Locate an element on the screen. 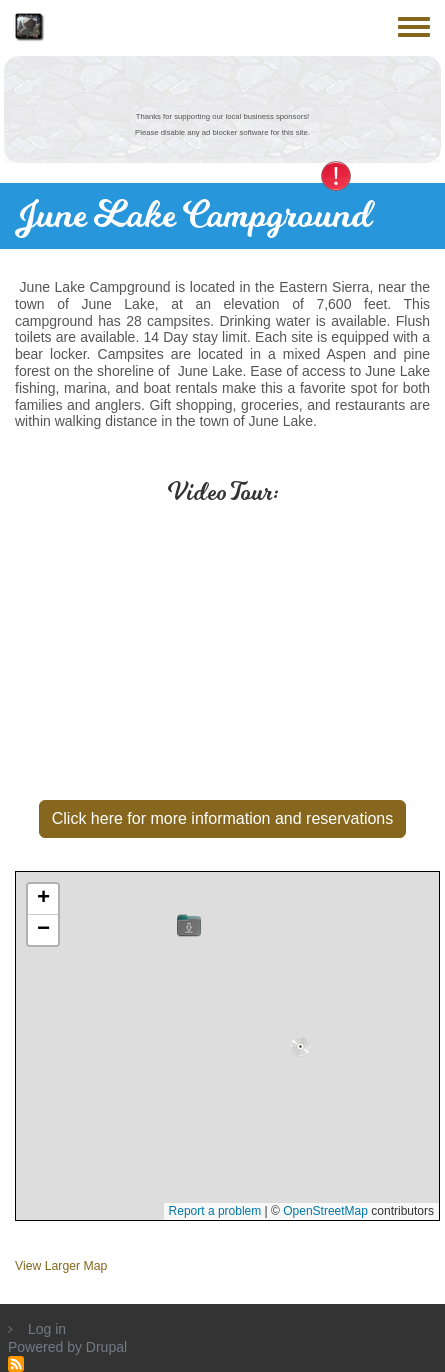  indicates a warning or alert in a dialog is located at coordinates (336, 176).